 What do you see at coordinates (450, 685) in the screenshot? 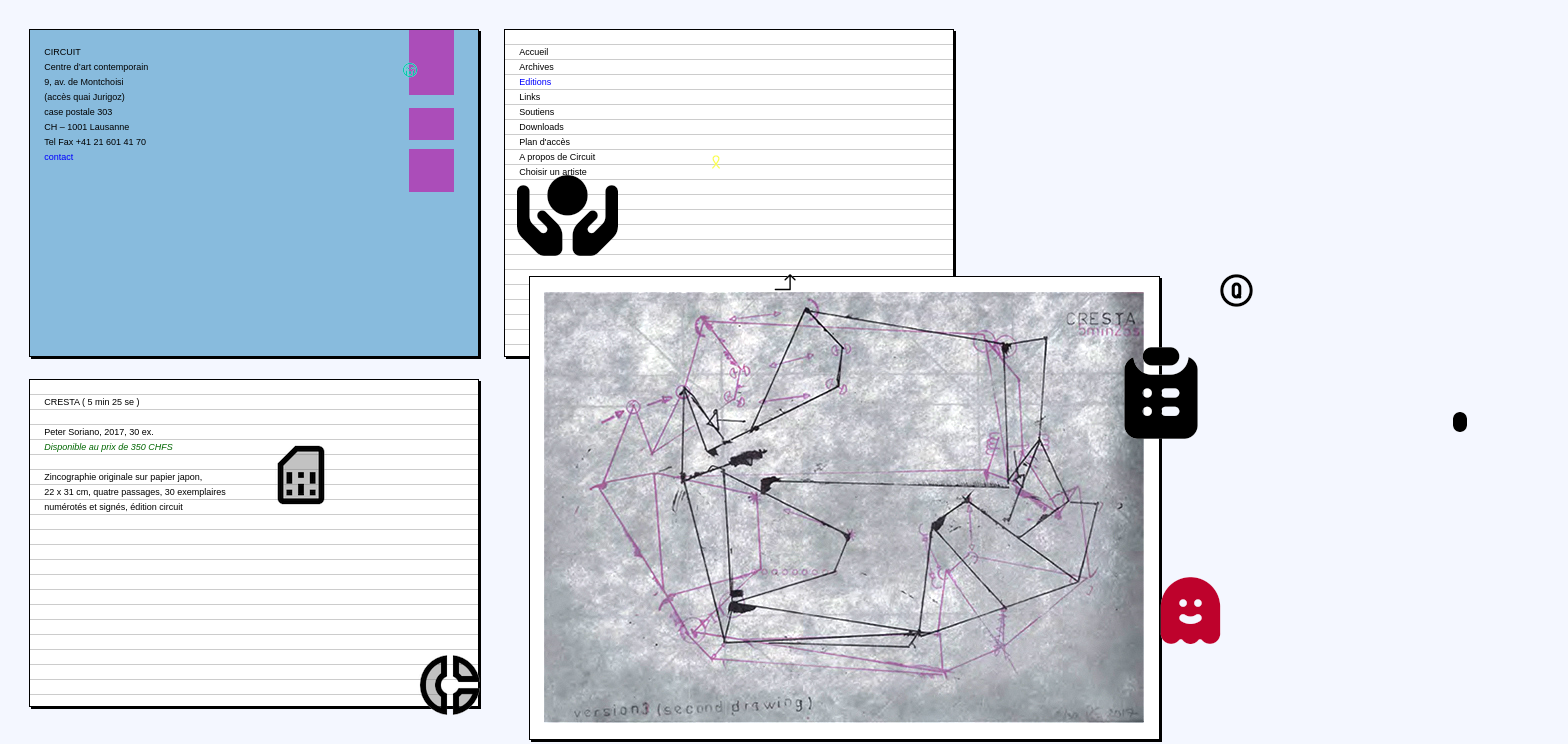
I see `view analytics or statistics breakdown` at bounding box center [450, 685].